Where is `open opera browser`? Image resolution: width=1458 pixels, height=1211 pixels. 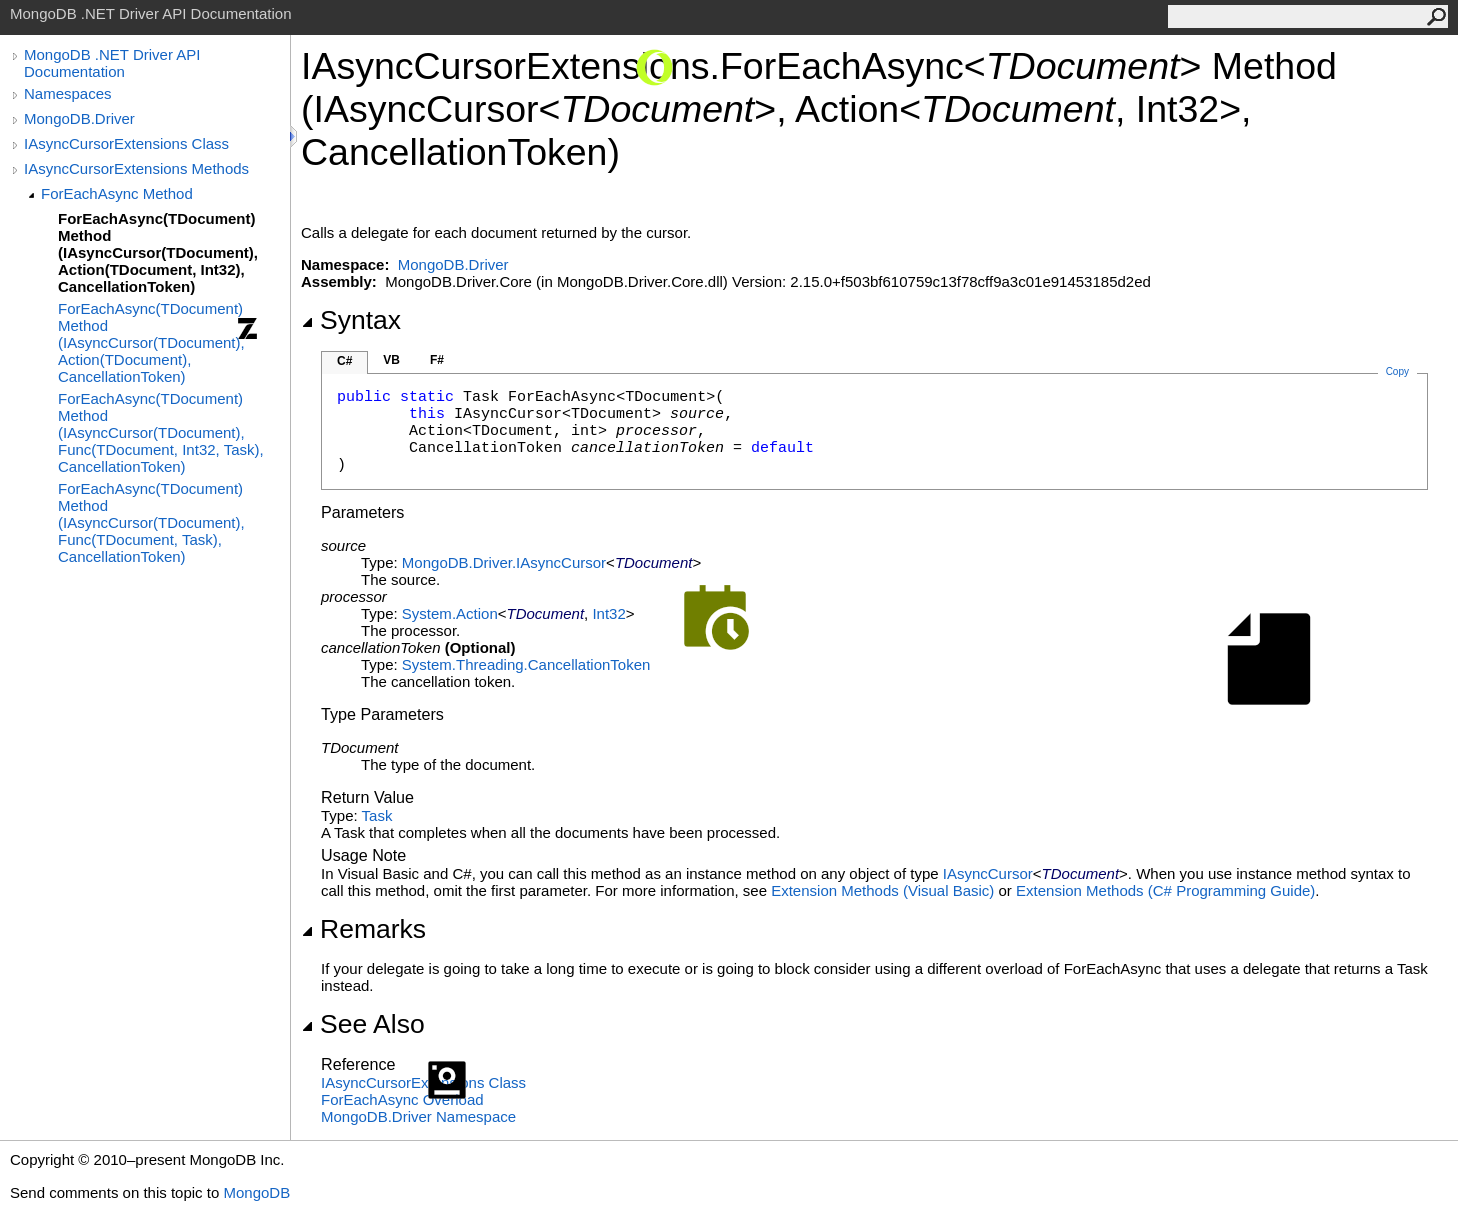 open opera browser is located at coordinates (654, 67).